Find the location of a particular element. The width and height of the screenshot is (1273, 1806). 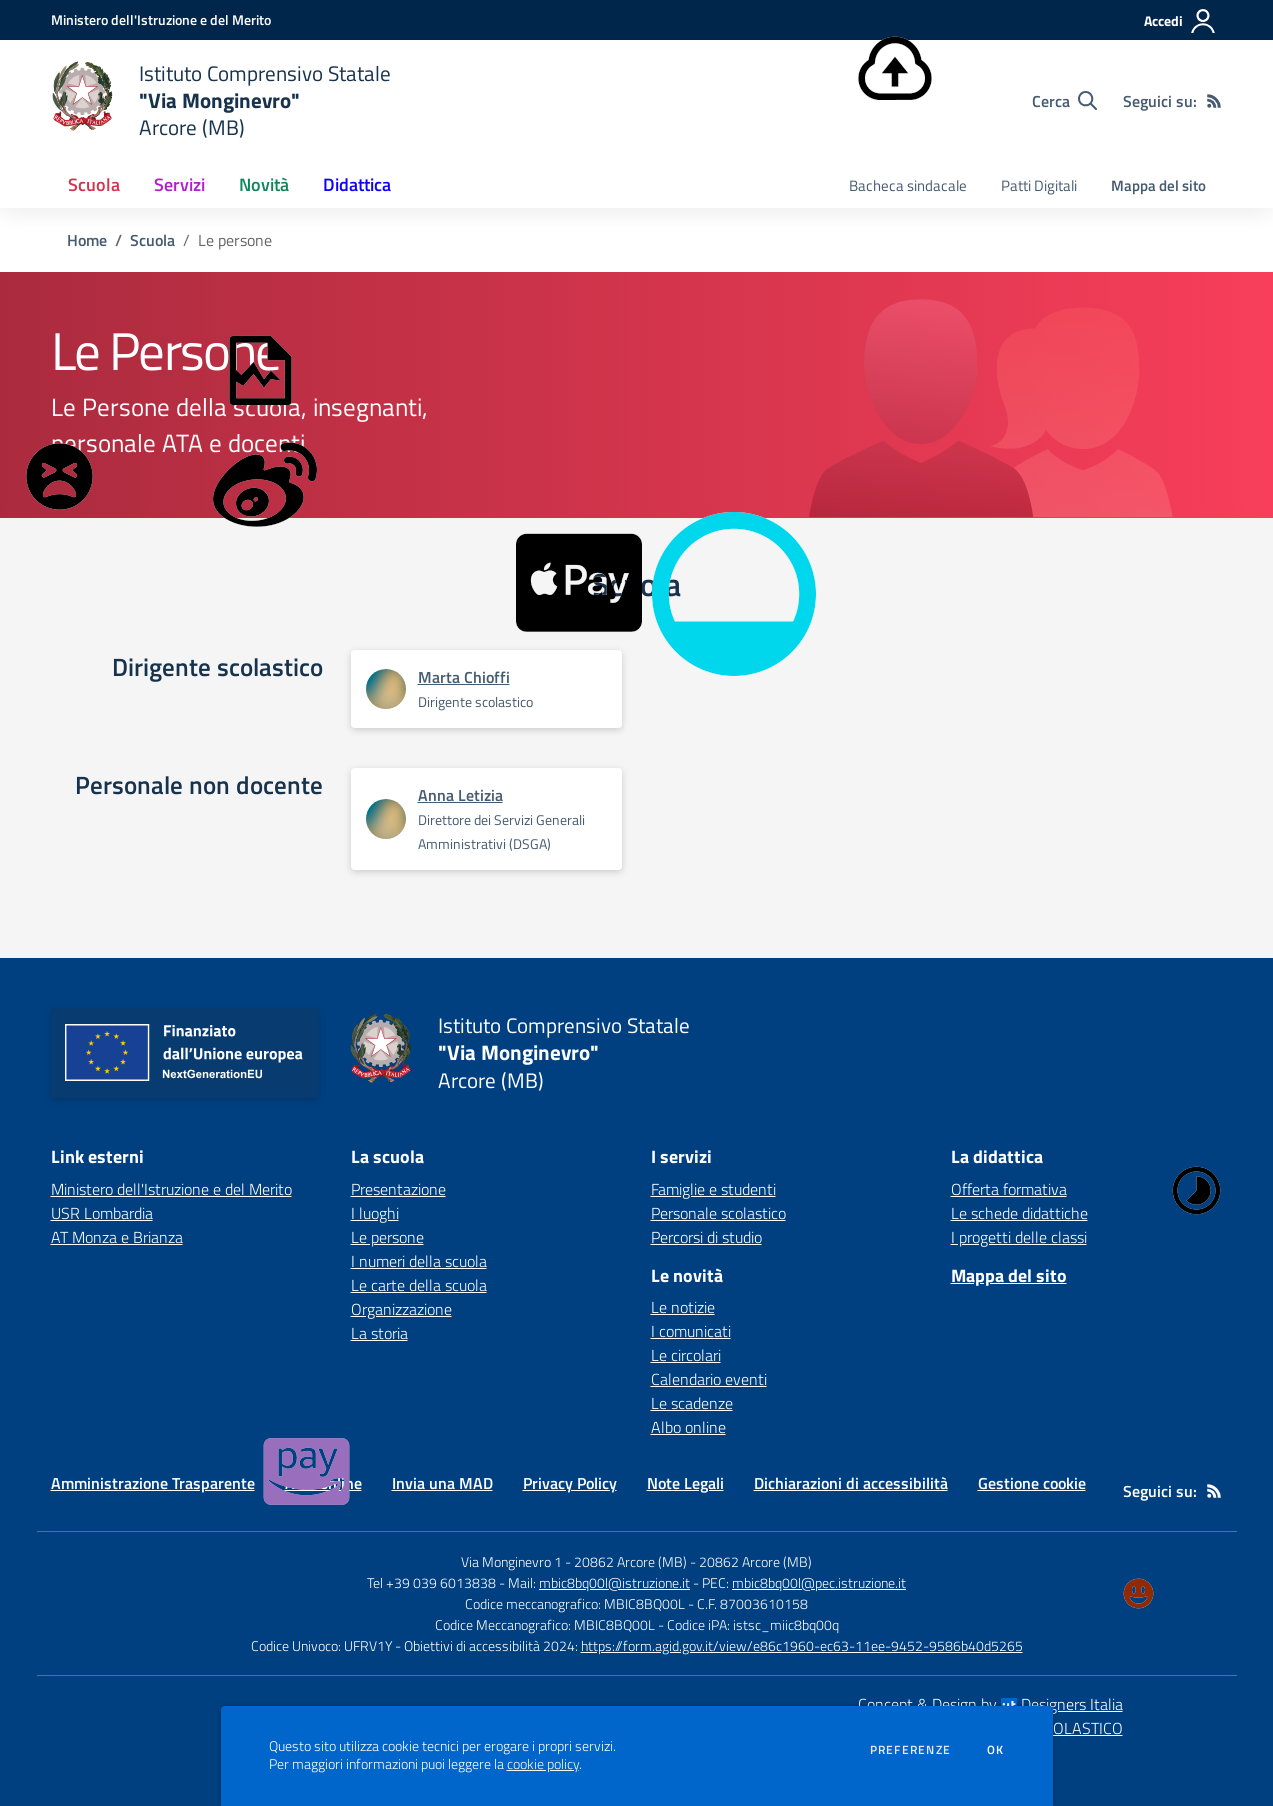

indicates a corrupted or damaged file is located at coordinates (260, 370).